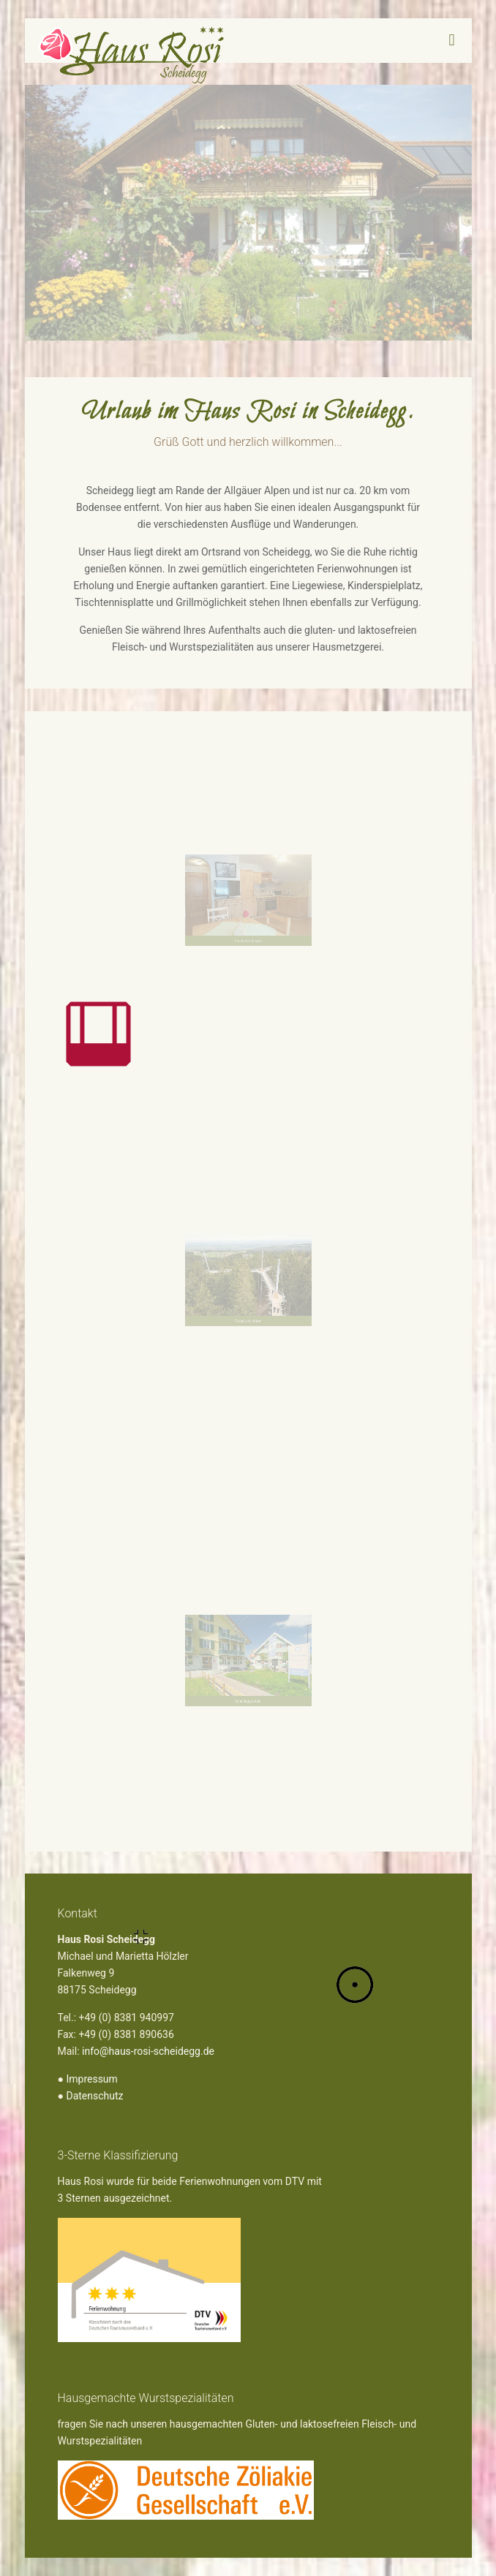  Describe the element at coordinates (98, 1034) in the screenshot. I see `toggle justified panel layout` at that location.